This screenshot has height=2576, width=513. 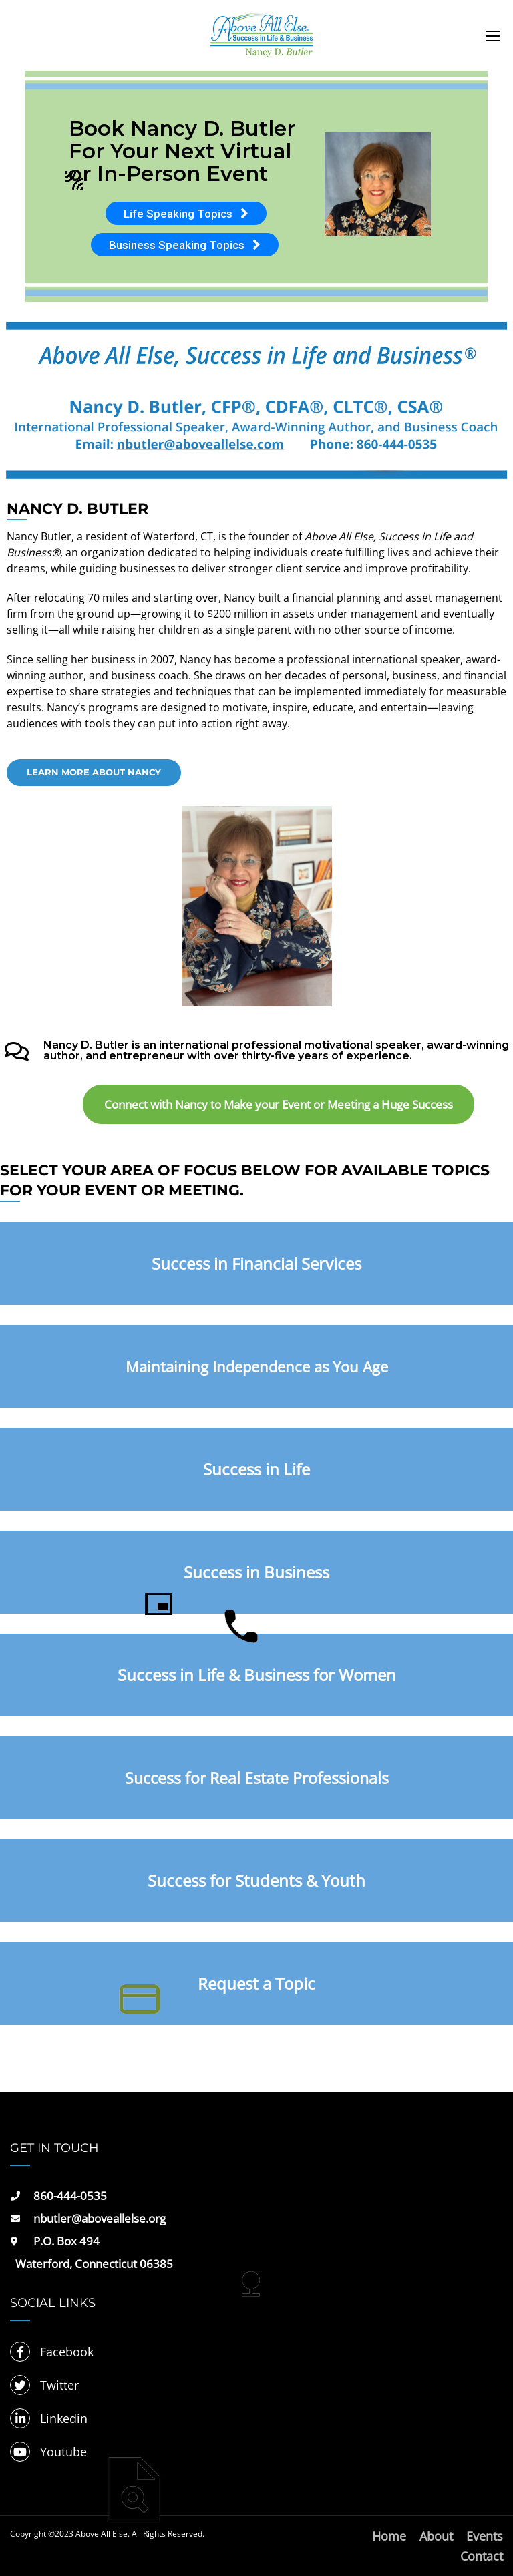 What do you see at coordinates (158, 1604) in the screenshot?
I see `enable picture-in-picture mode` at bounding box center [158, 1604].